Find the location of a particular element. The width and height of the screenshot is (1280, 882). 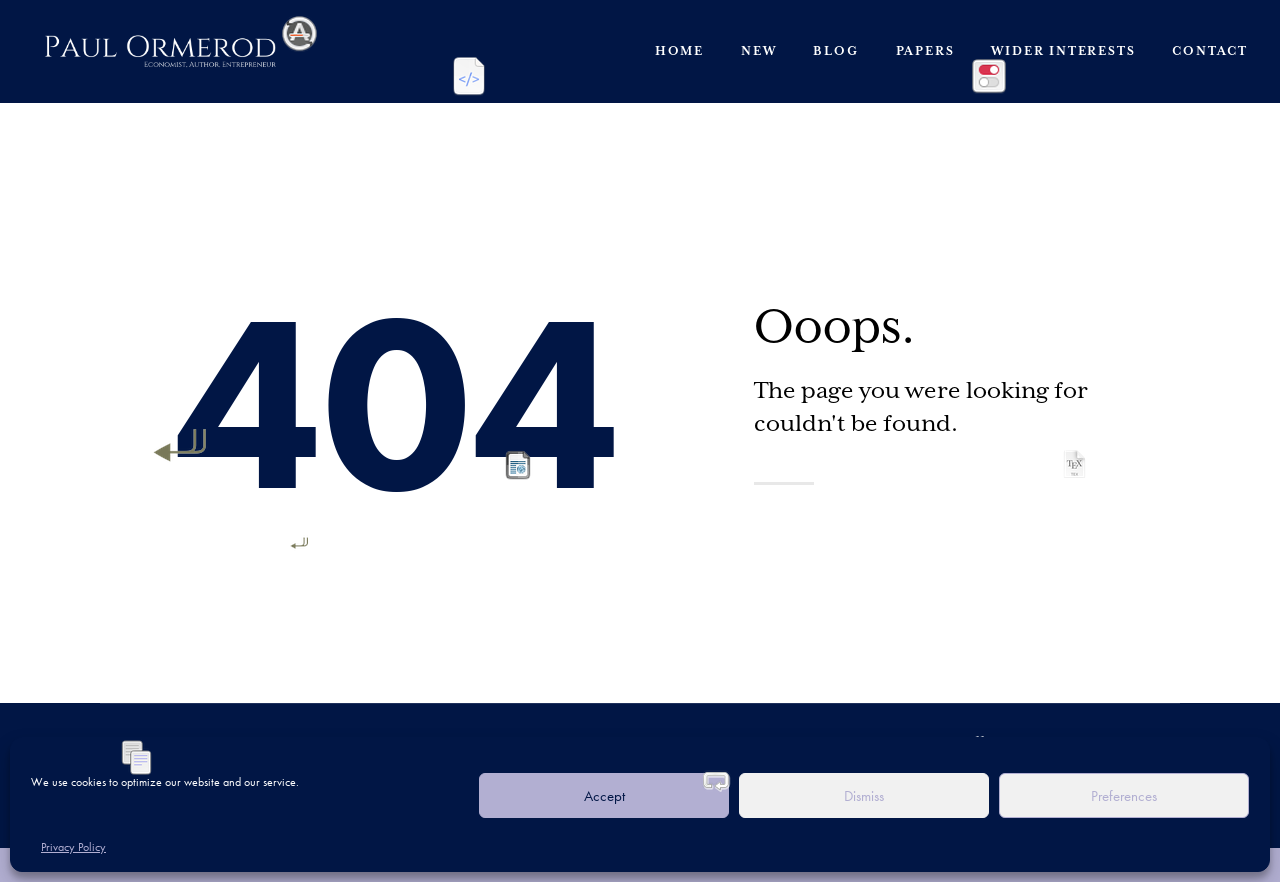

reply to all recipients of an email is located at coordinates (299, 542).